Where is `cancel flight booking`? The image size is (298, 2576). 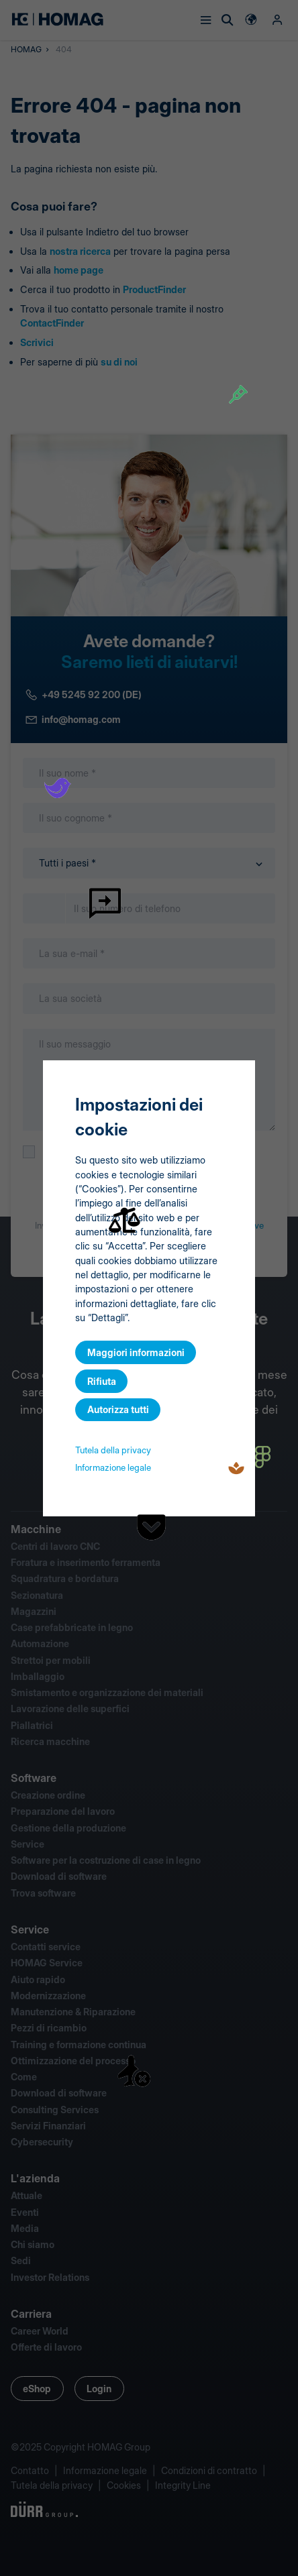
cancel flight booking is located at coordinates (133, 2071).